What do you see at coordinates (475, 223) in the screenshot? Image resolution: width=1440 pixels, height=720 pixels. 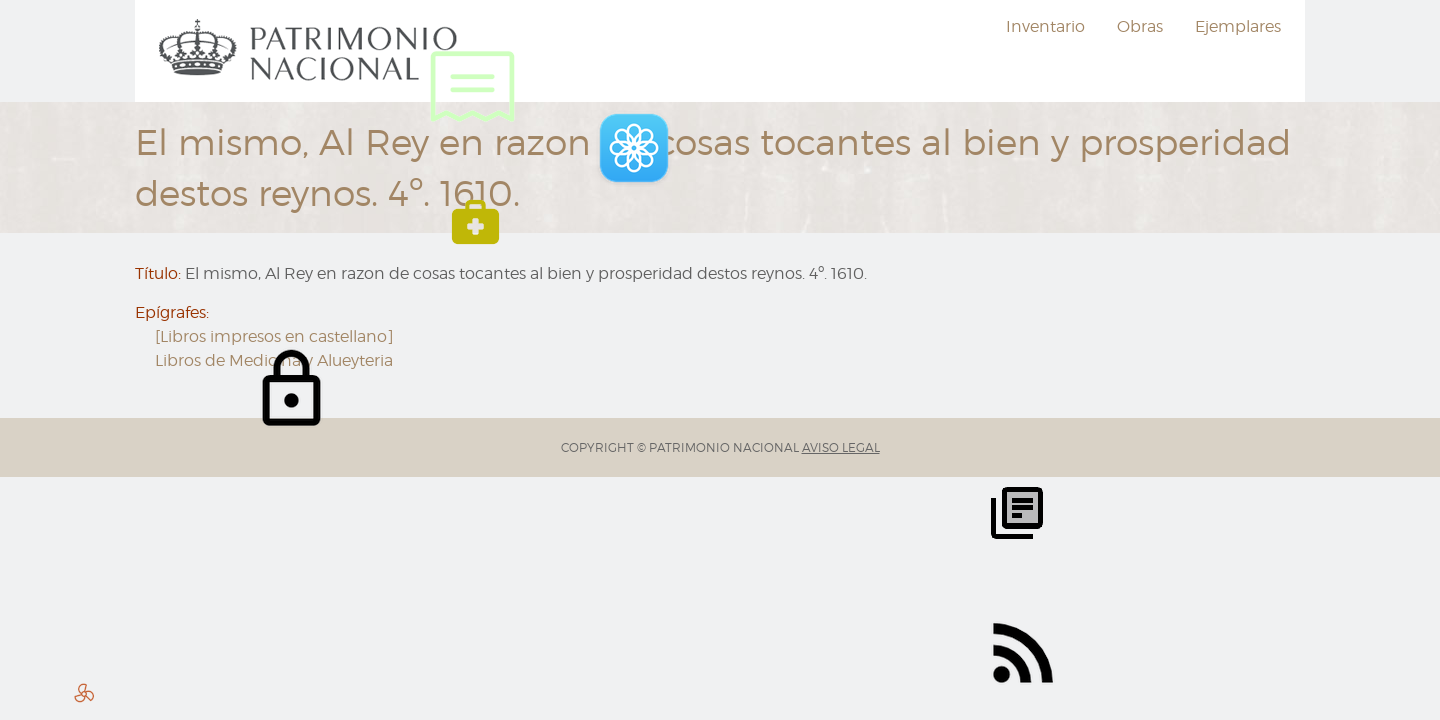 I see `access medical records or health information` at bounding box center [475, 223].